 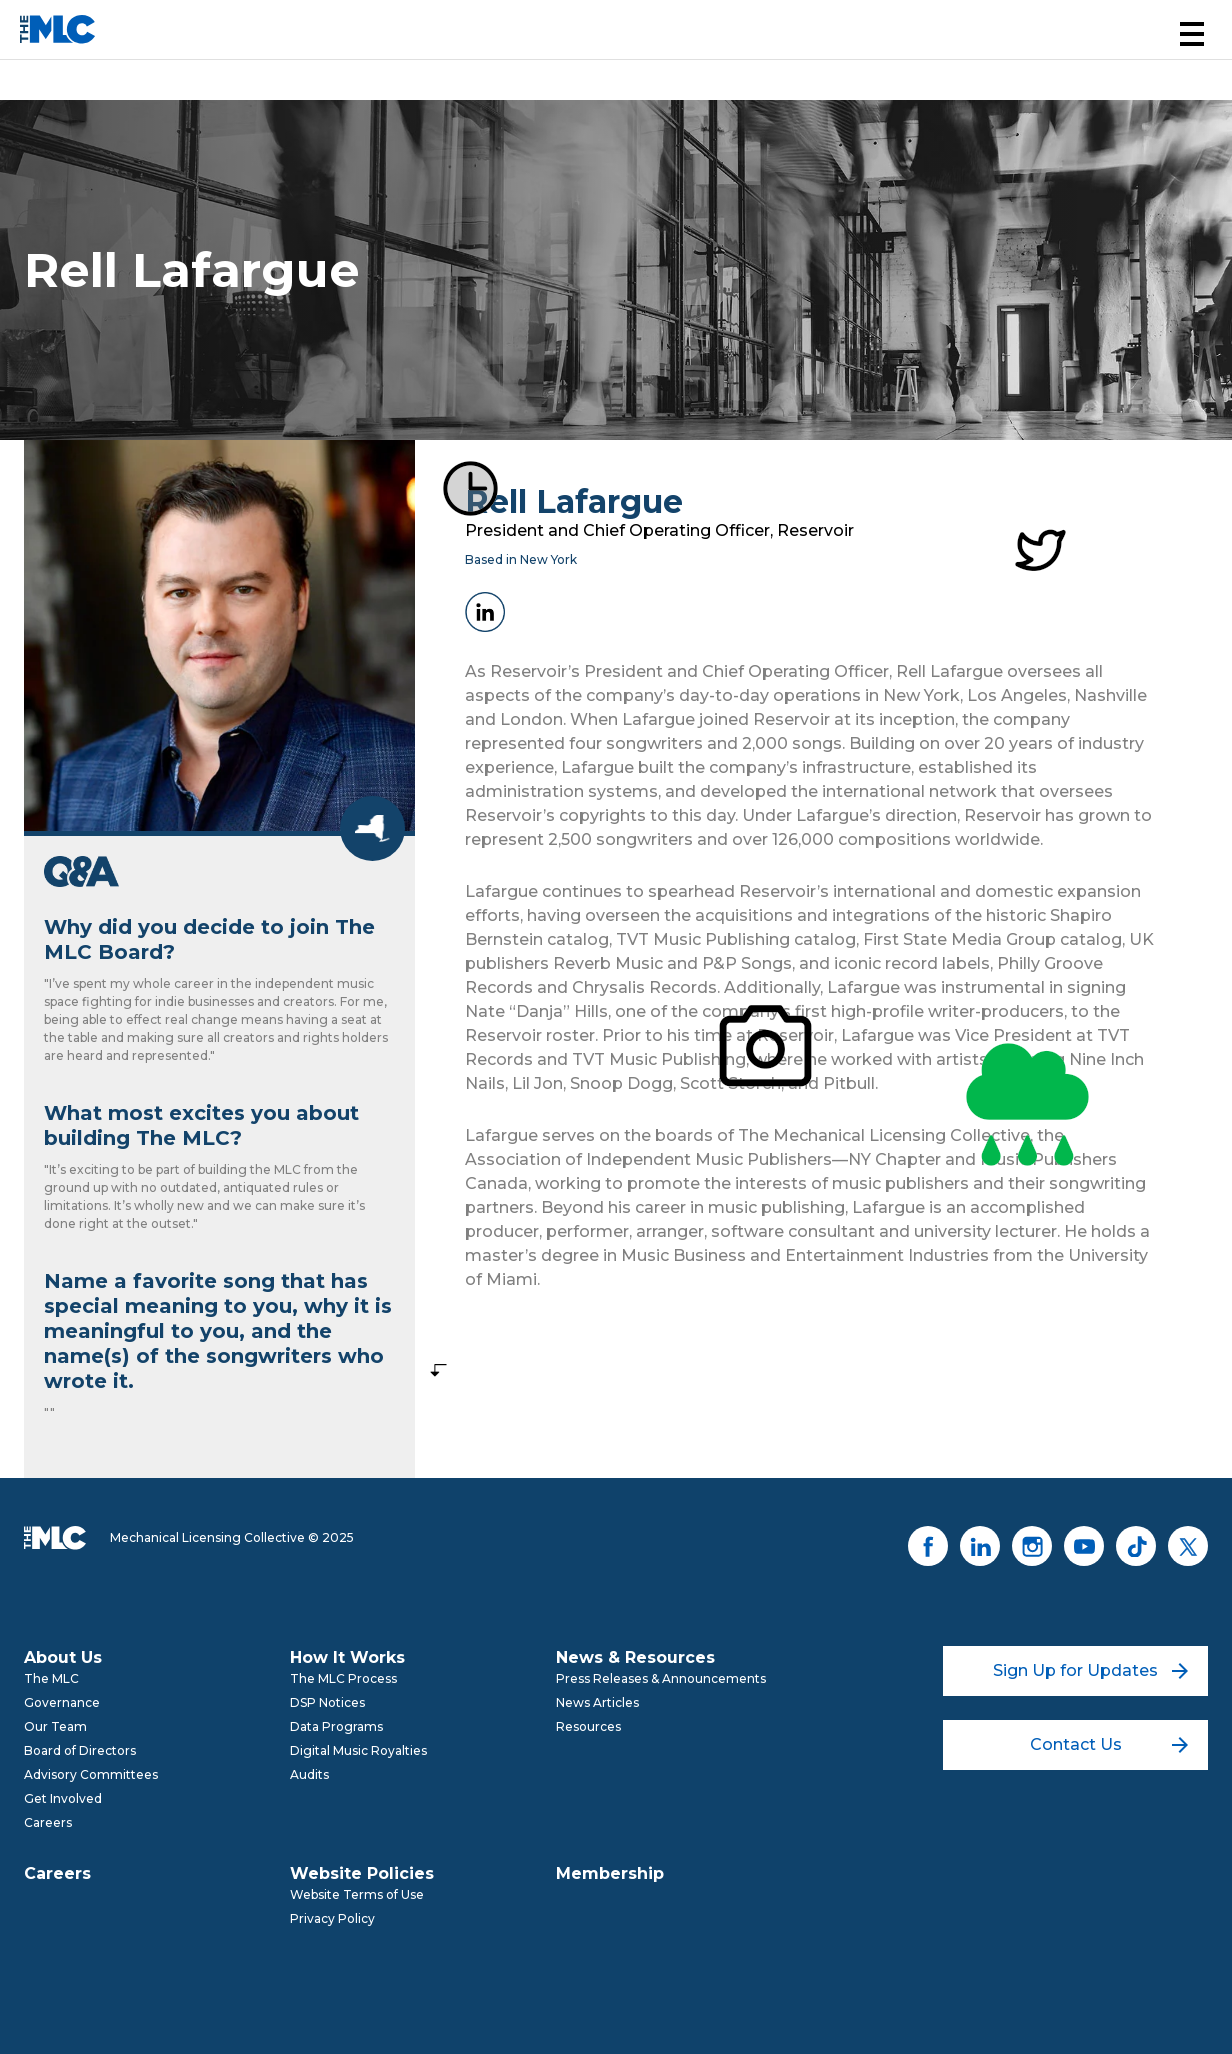 I want to click on go back and down in navigation, so click(x=438, y=1369).